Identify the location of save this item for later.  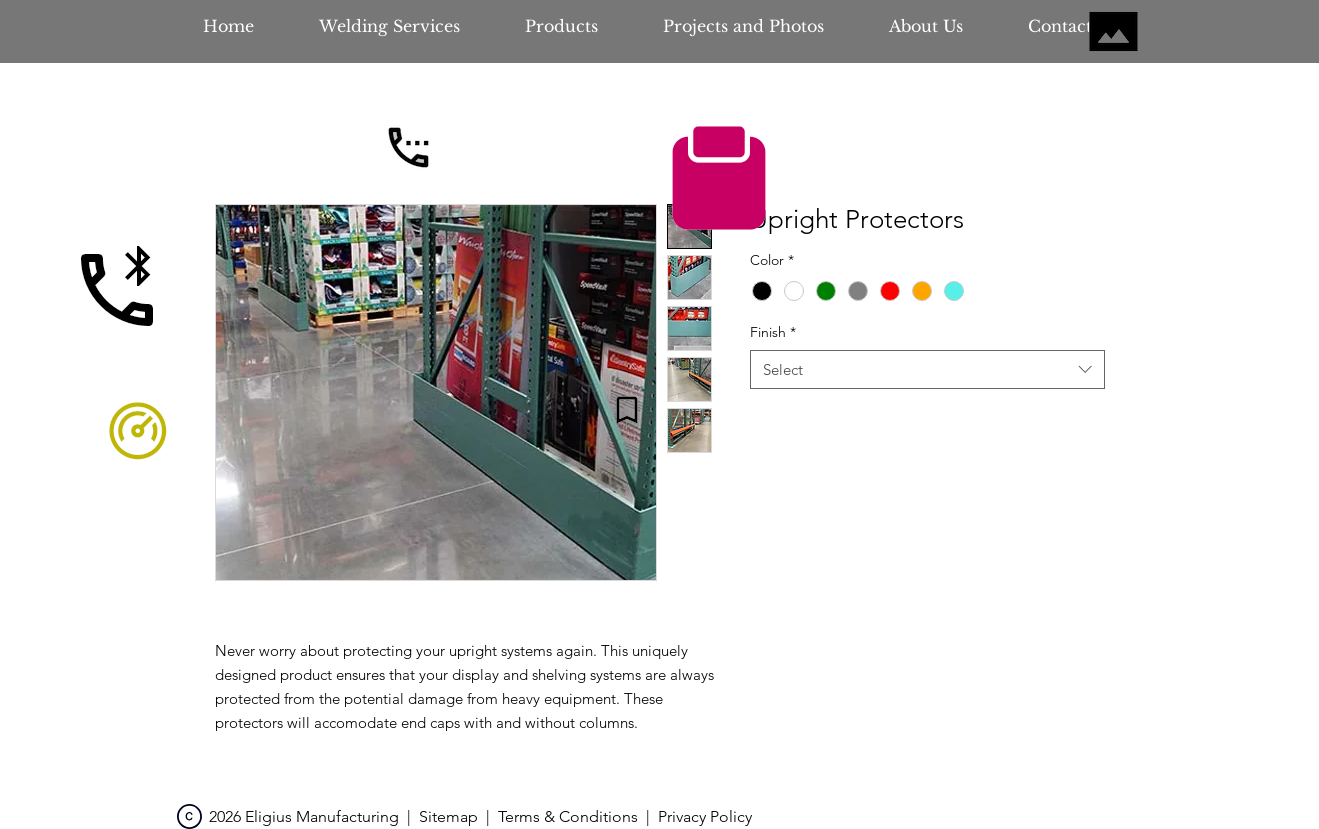
(627, 410).